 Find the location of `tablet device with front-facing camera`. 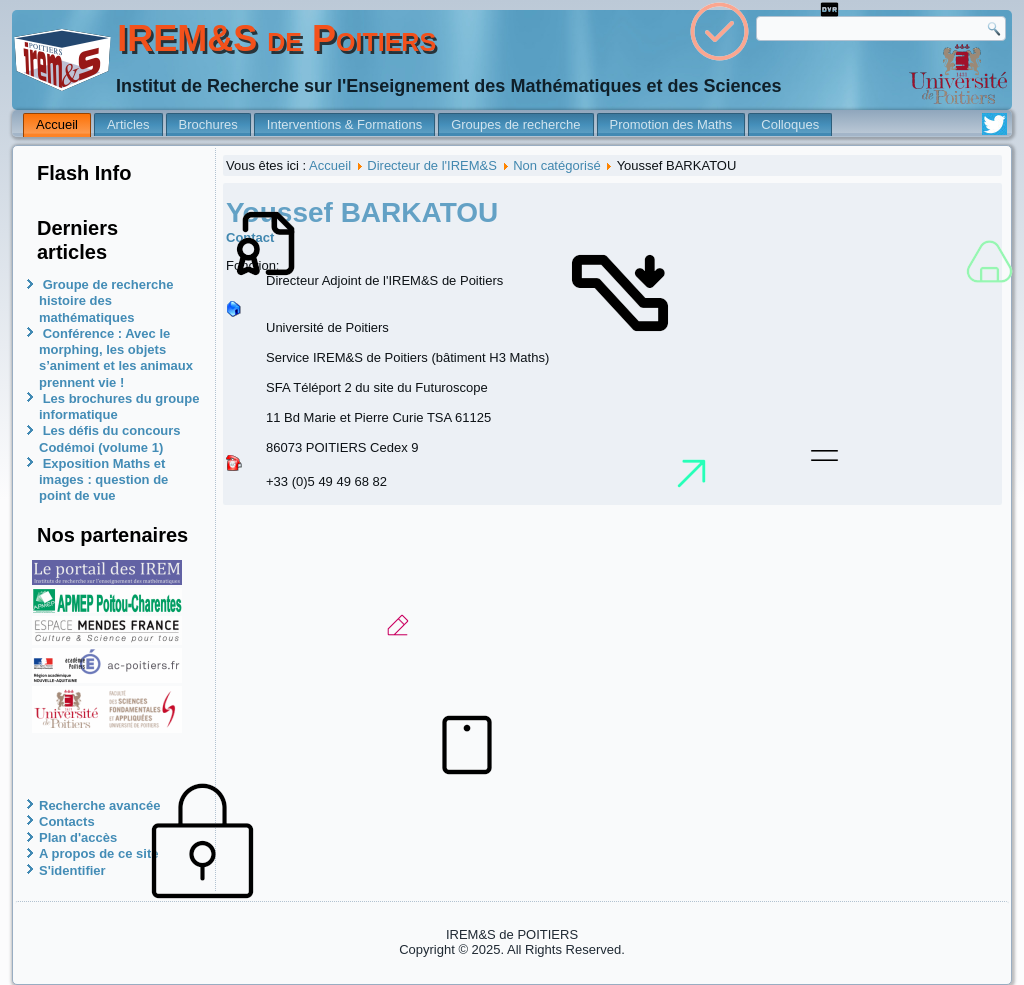

tablet device with front-facing camera is located at coordinates (467, 745).